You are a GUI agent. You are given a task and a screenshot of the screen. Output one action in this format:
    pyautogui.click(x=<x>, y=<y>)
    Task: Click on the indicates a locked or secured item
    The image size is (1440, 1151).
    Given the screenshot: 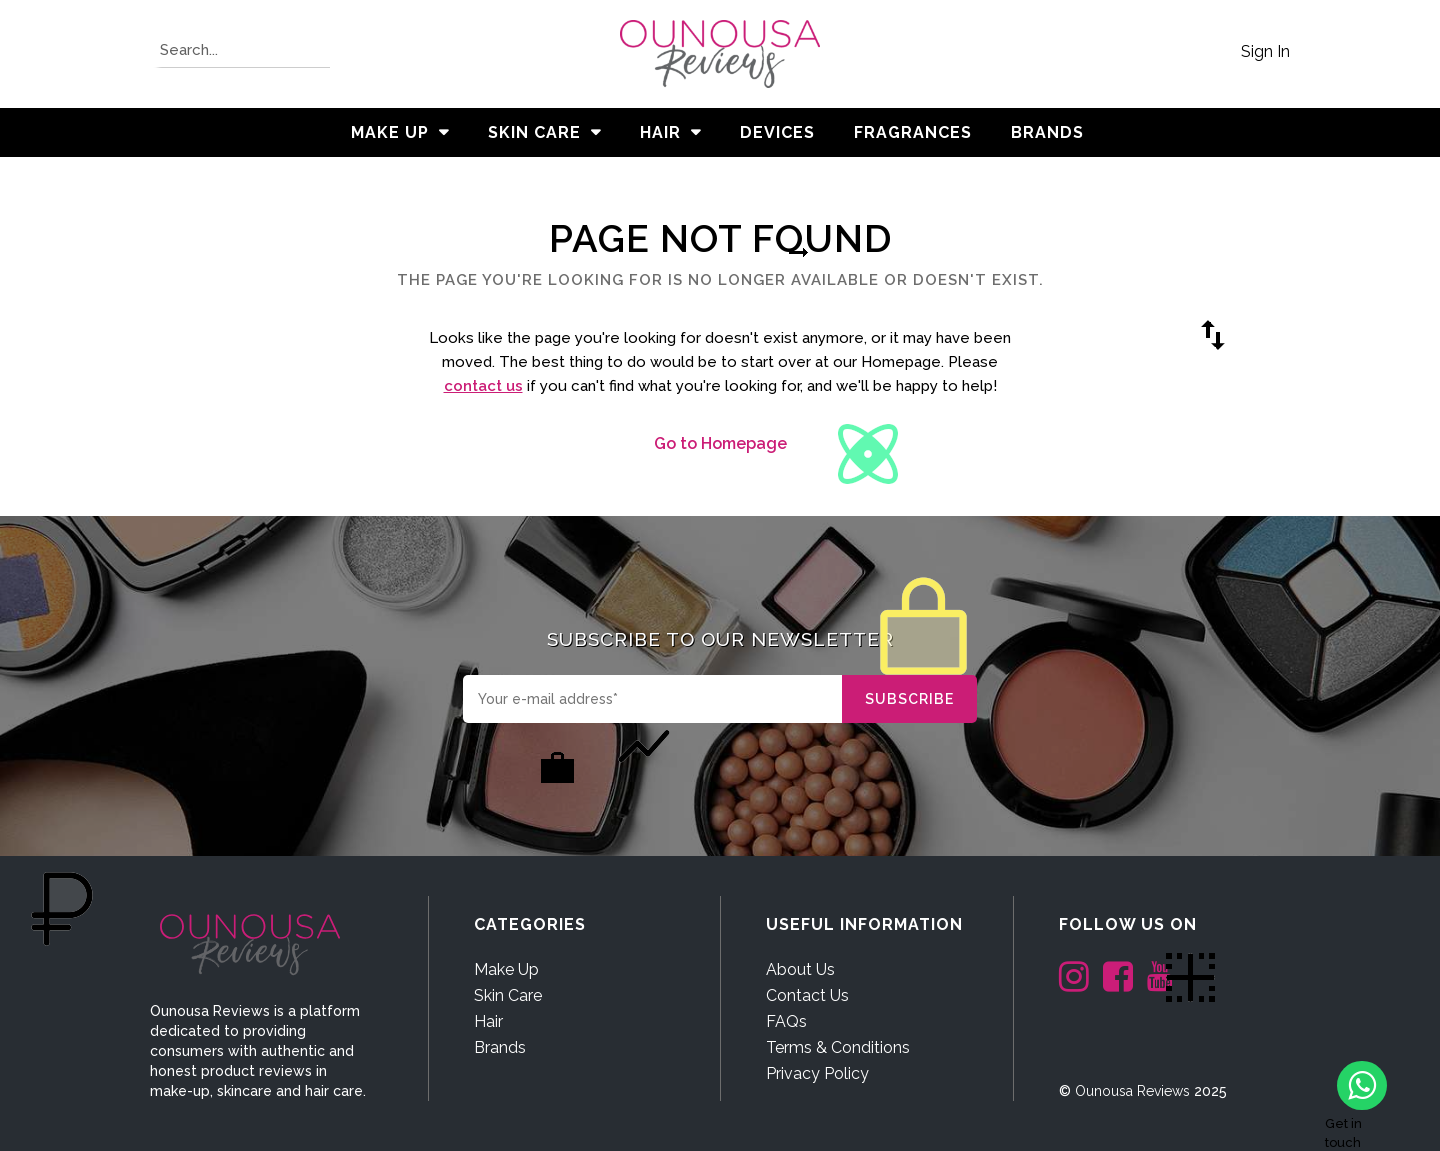 What is the action you would take?
    pyautogui.click(x=923, y=631)
    